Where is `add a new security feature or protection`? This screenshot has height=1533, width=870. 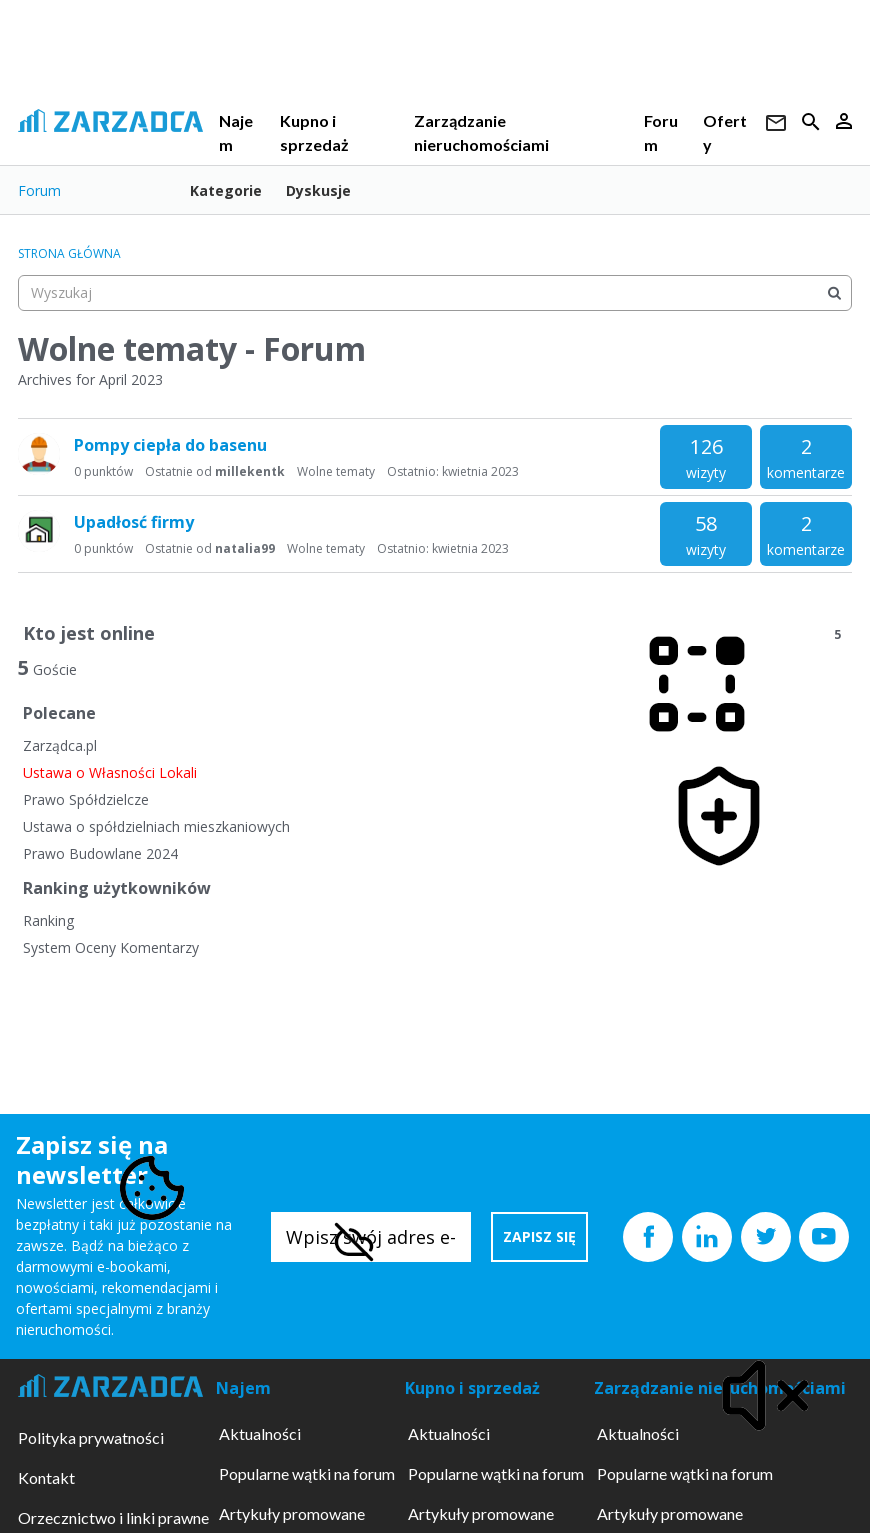
add a new security feature or protection is located at coordinates (719, 816).